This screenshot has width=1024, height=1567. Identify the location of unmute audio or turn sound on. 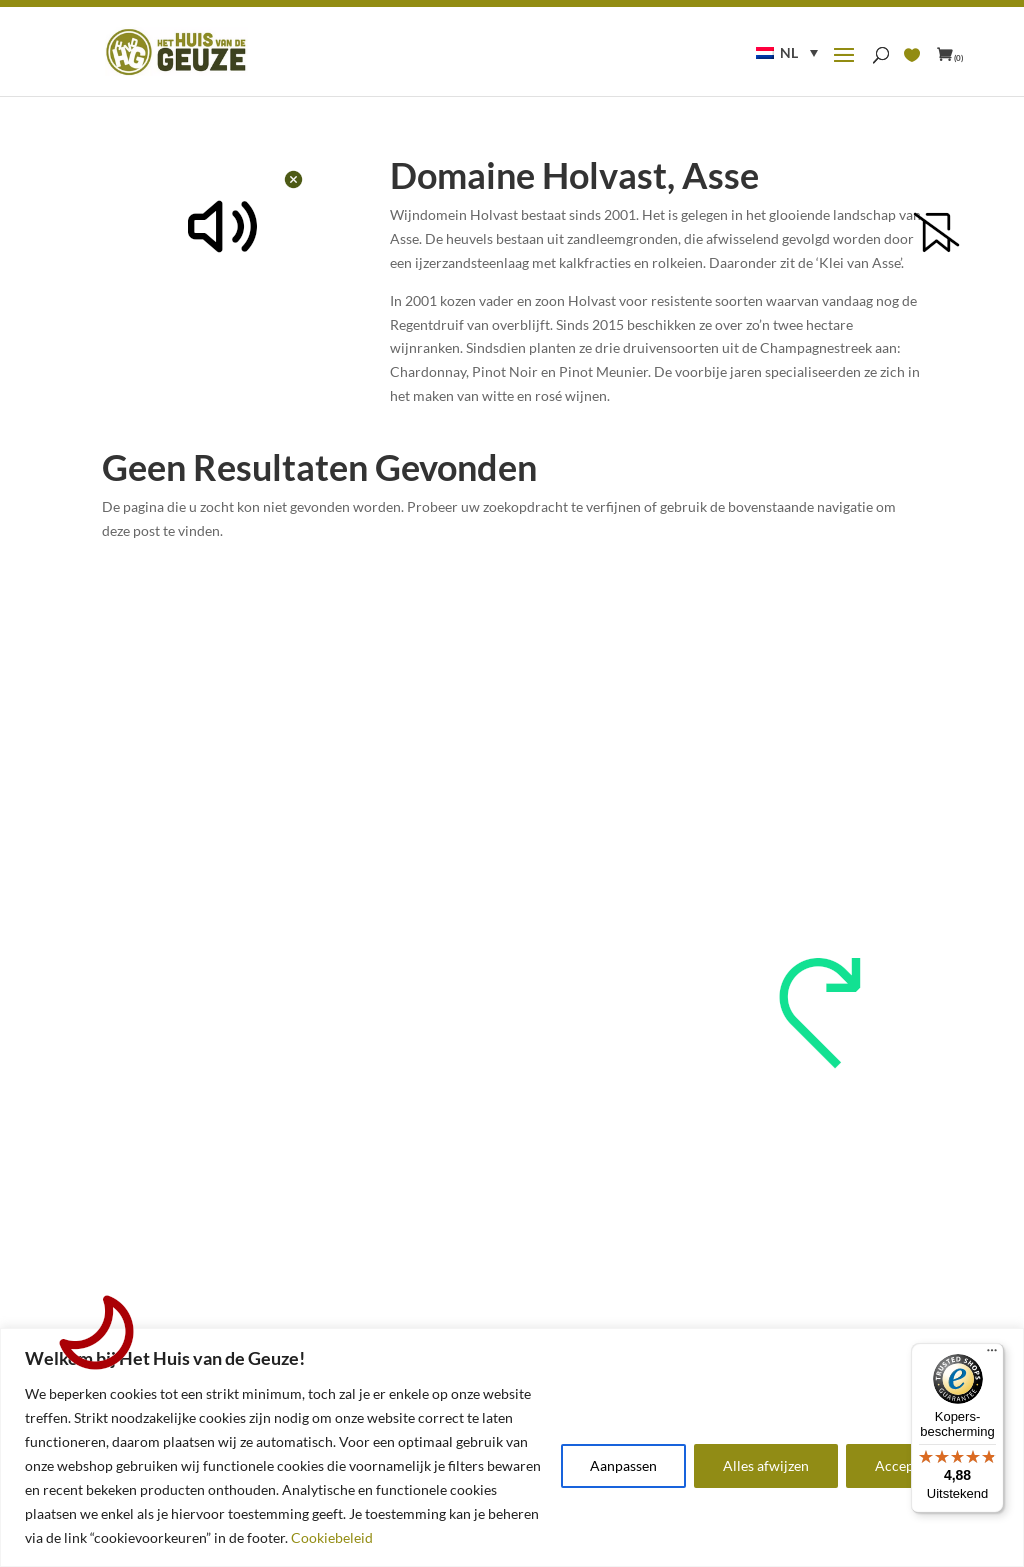
(222, 226).